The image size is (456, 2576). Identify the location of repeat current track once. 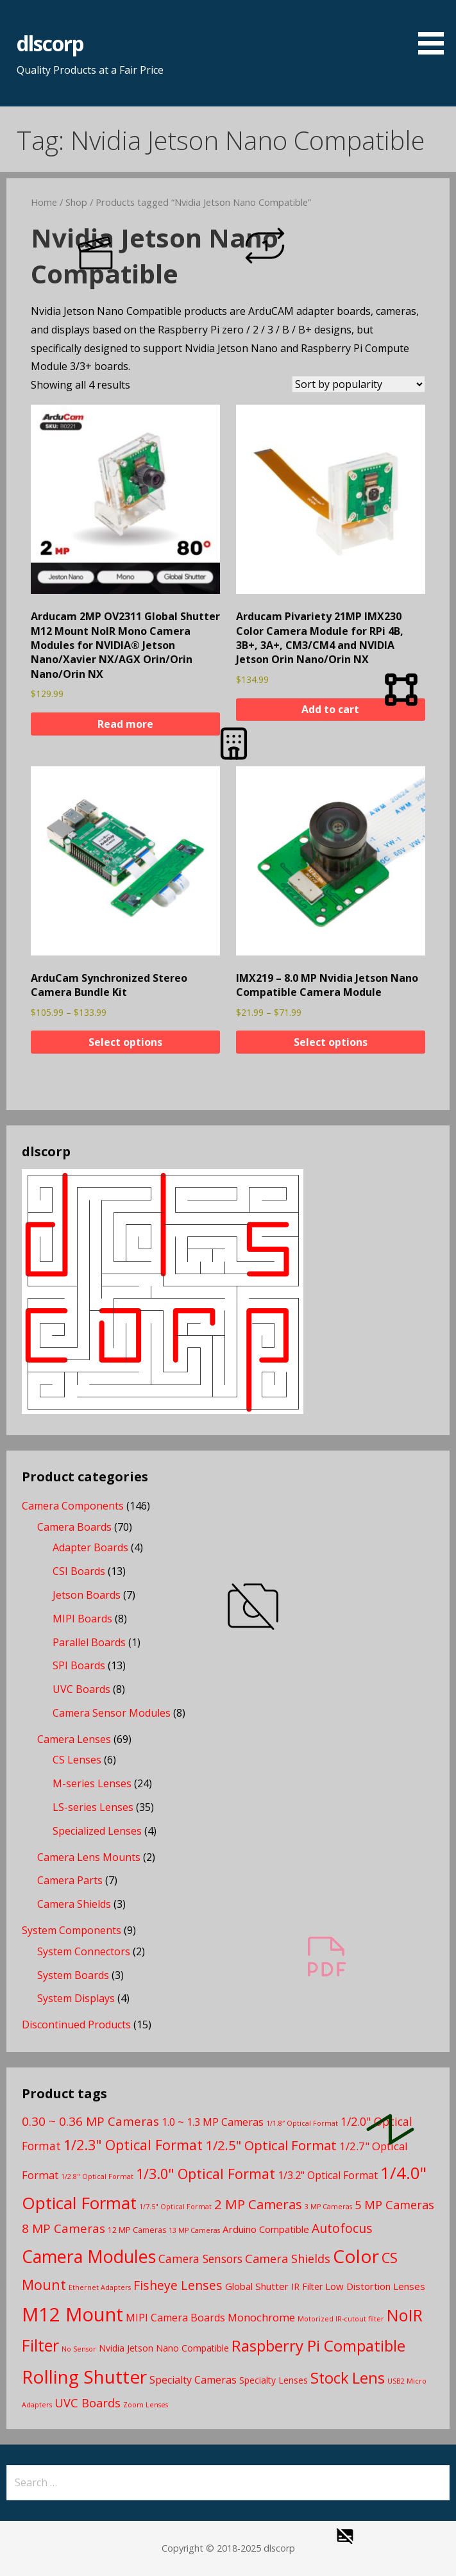
(265, 246).